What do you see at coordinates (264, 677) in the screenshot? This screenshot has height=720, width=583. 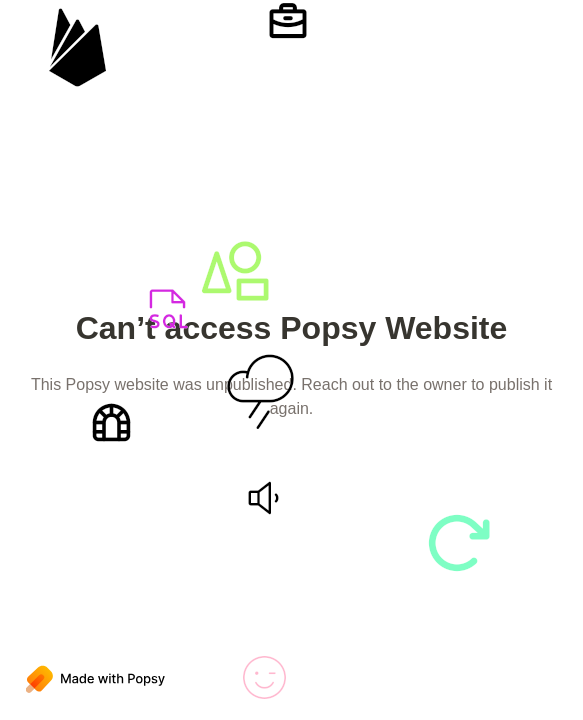 I see `insert a winking emoji or emoticon` at bounding box center [264, 677].